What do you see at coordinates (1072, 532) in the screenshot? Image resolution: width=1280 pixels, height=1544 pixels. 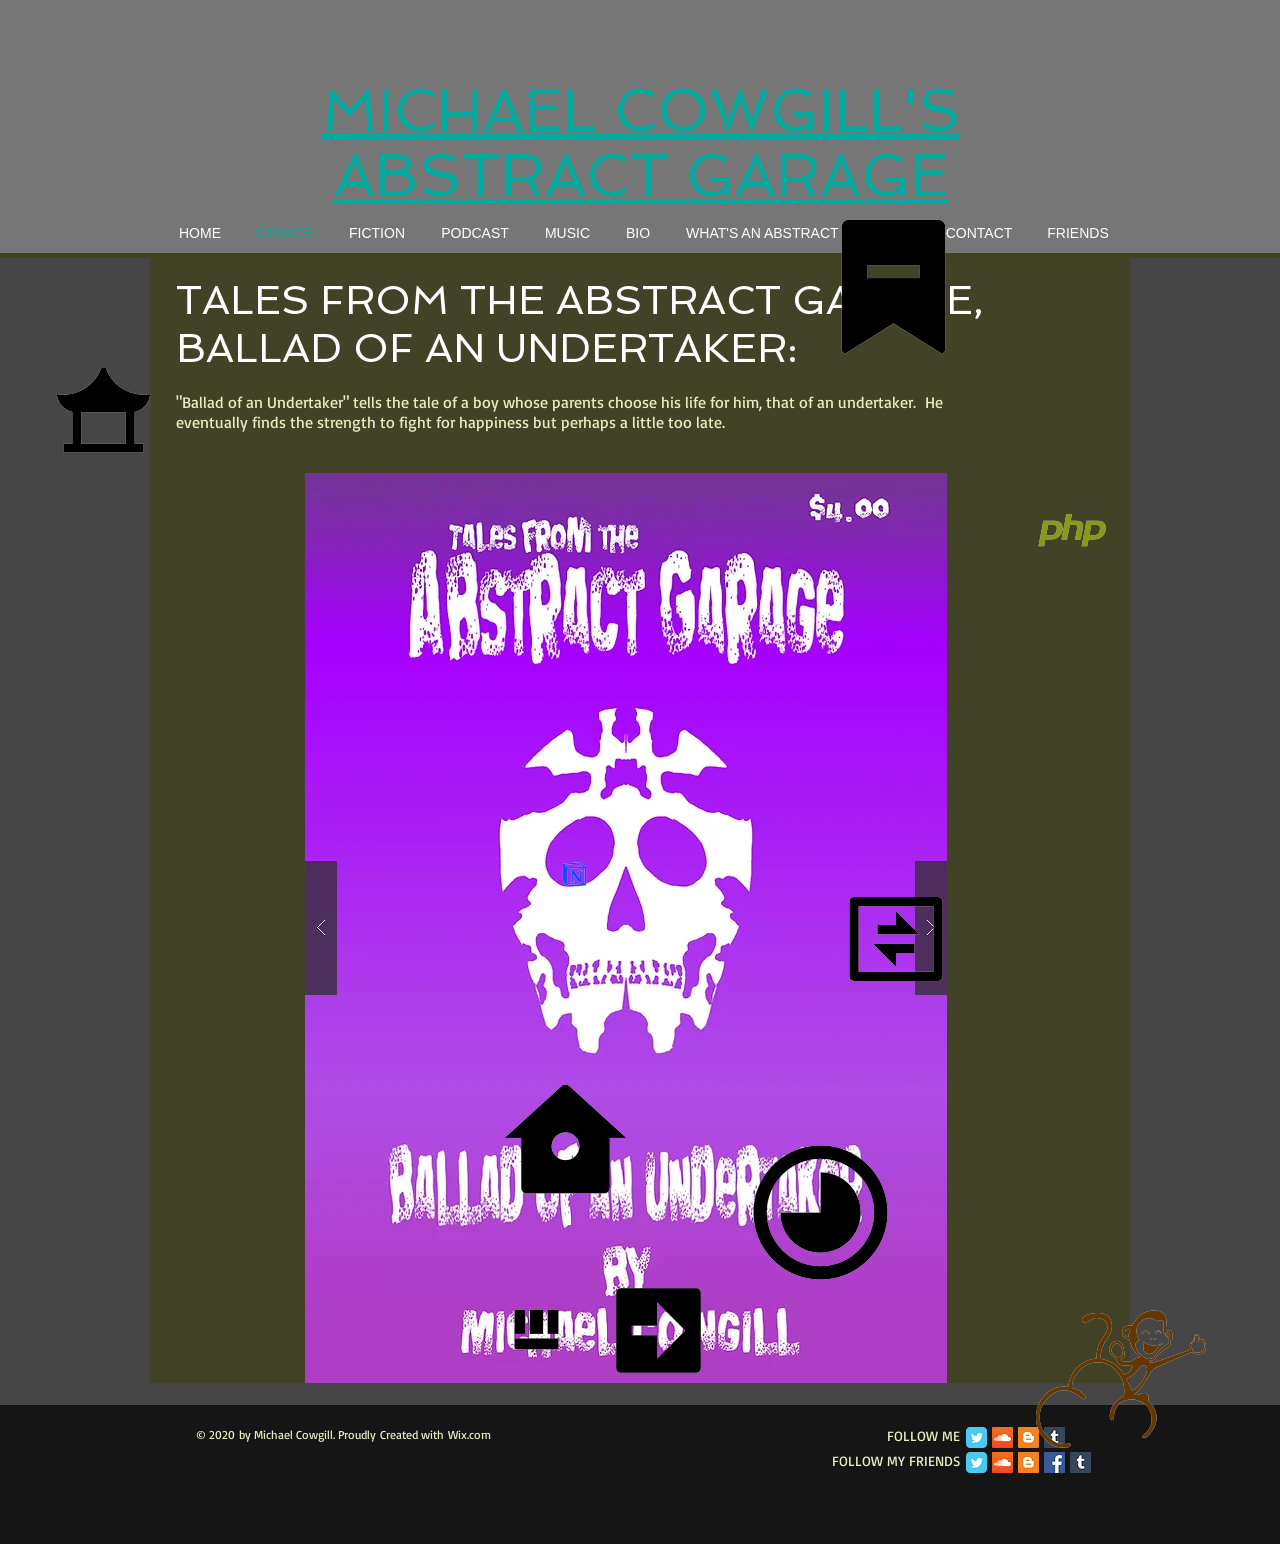 I see `indicates PHP programming language or technology` at bounding box center [1072, 532].